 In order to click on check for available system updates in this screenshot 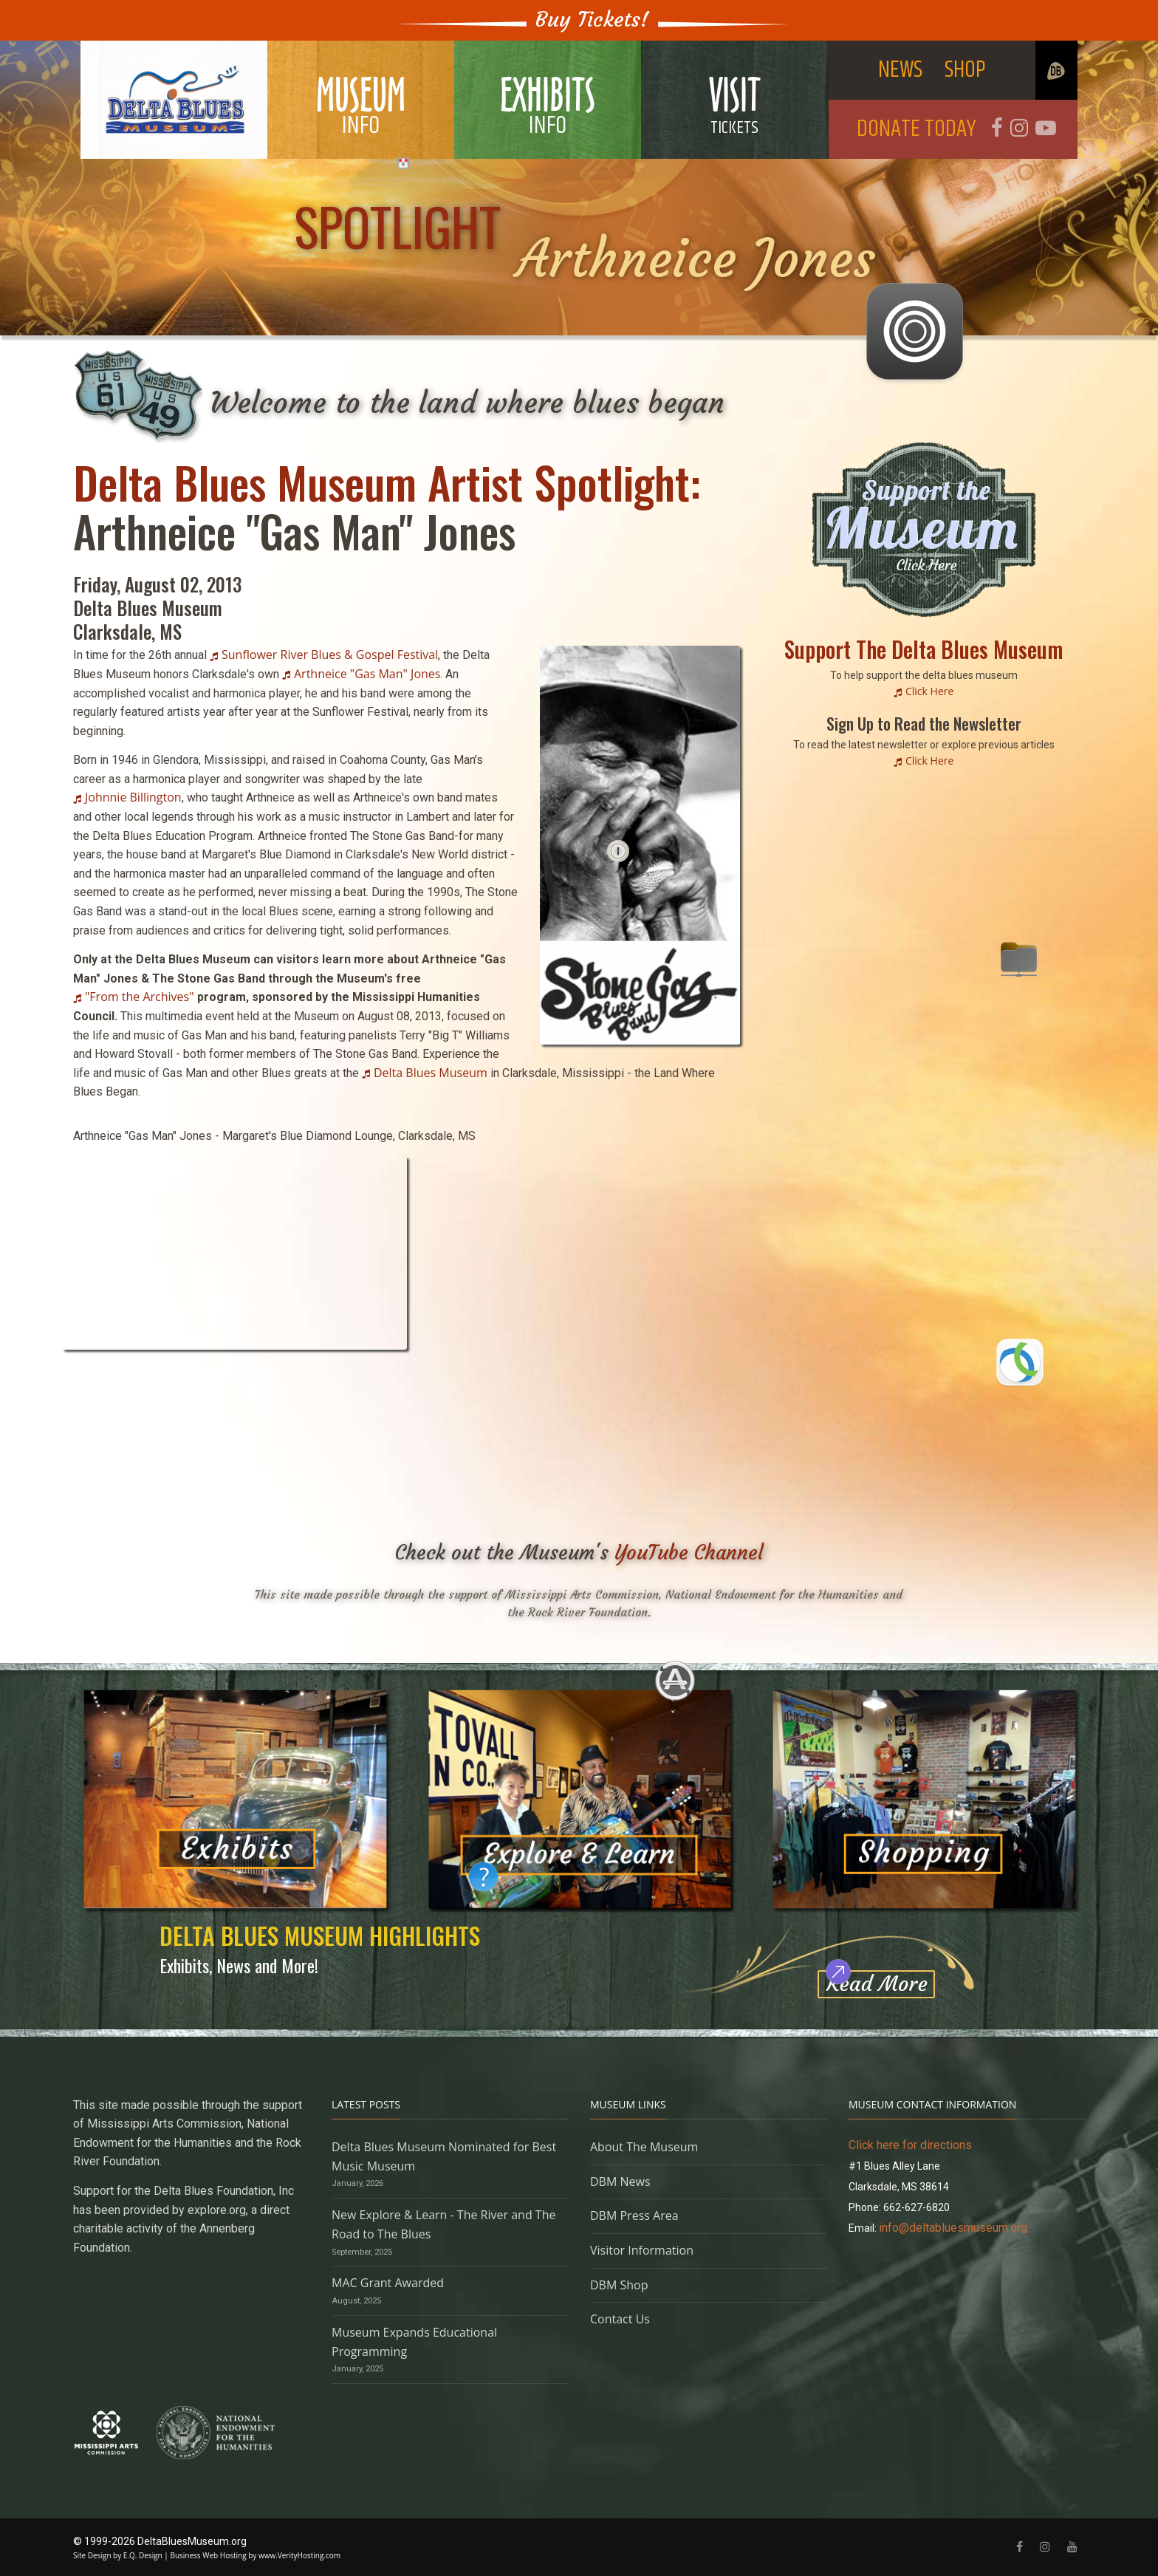, I will do `click(675, 1681)`.